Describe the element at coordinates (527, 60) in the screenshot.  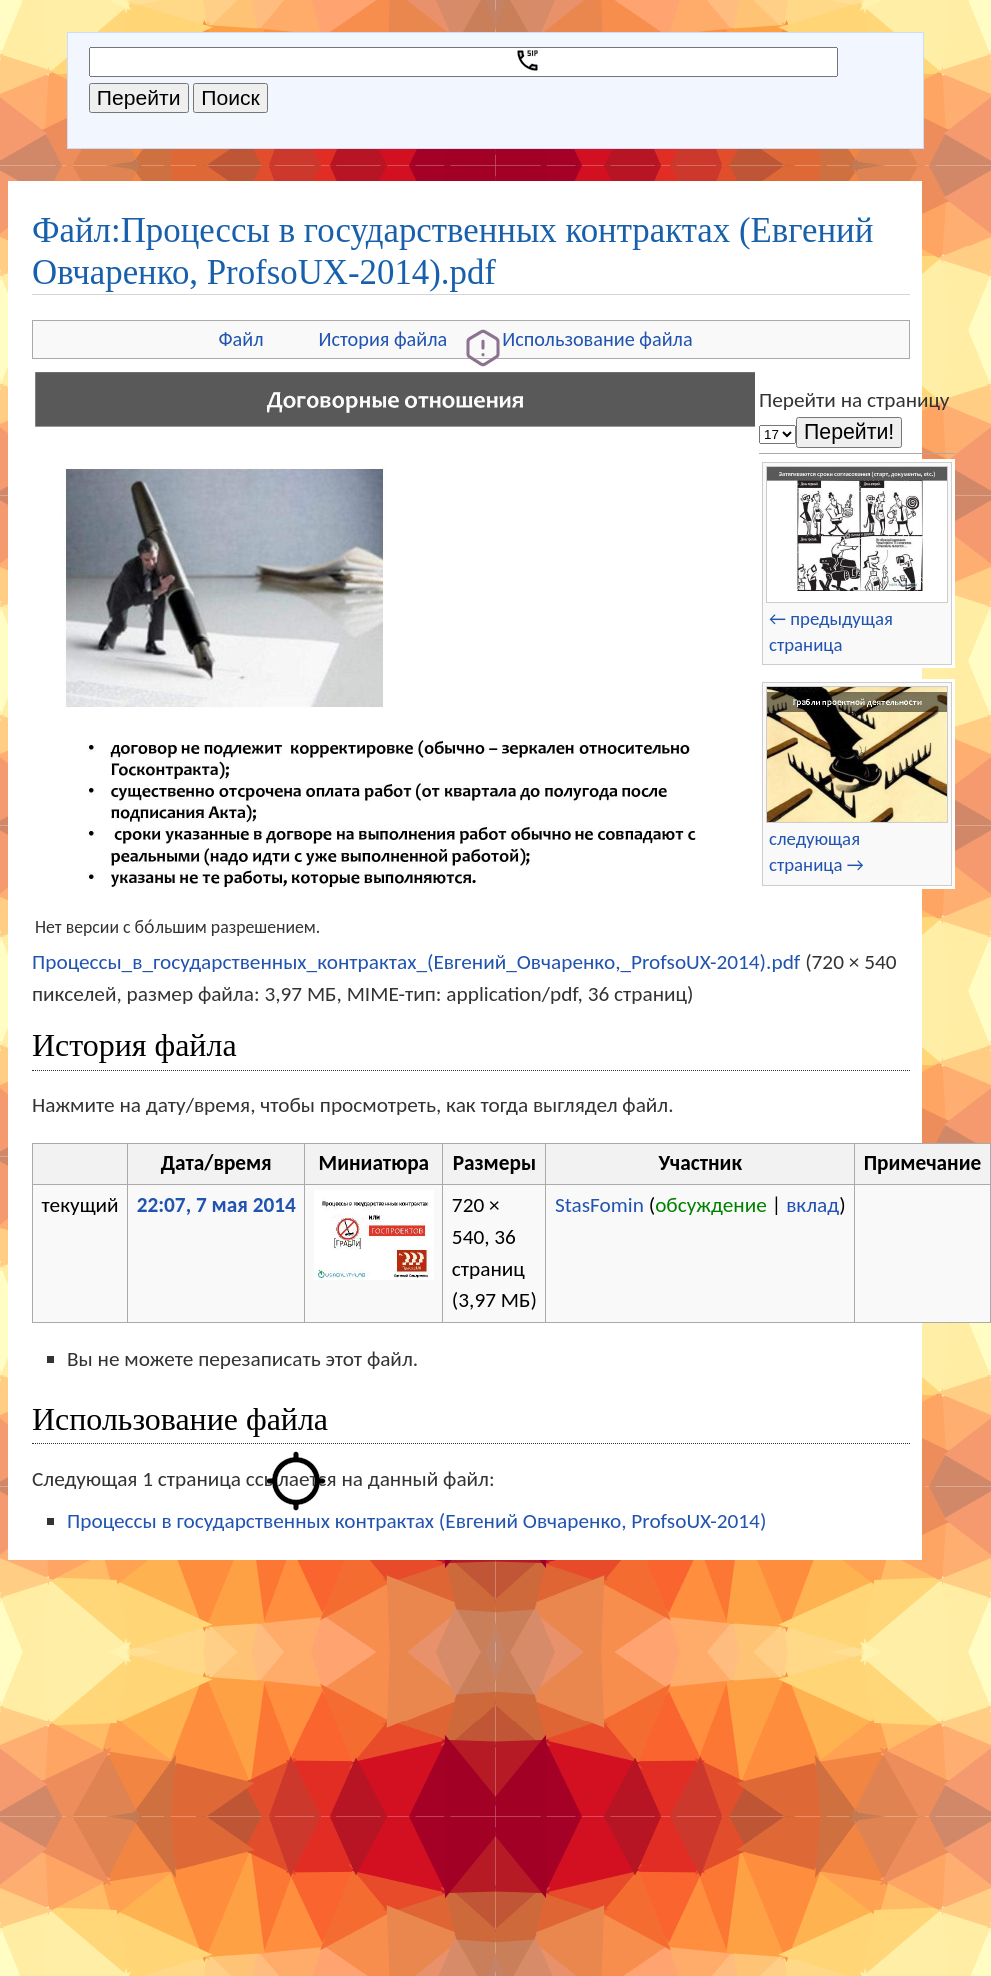
I see `make a SIP (internet-based) phone call` at that location.